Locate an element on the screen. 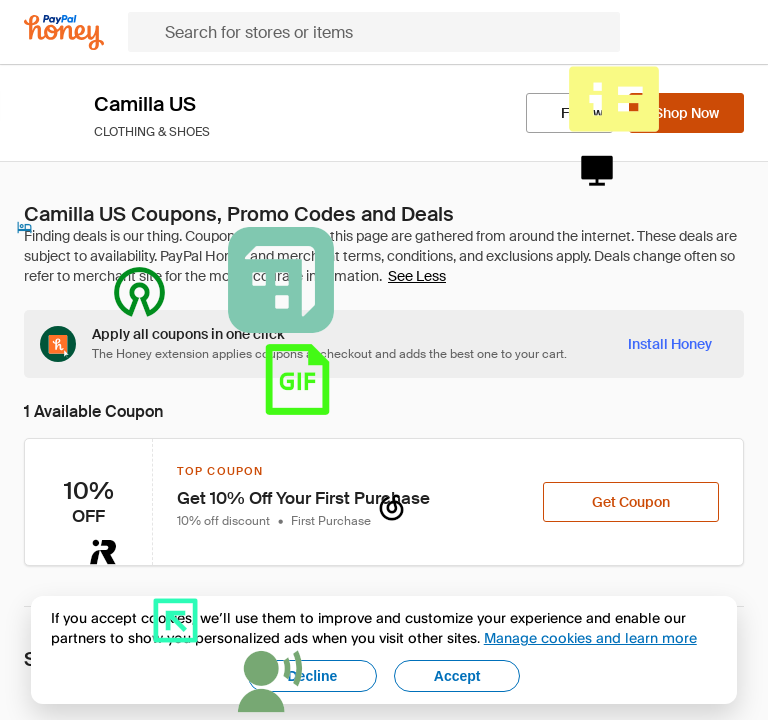  access desktop or computer settings is located at coordinates (597, 170).